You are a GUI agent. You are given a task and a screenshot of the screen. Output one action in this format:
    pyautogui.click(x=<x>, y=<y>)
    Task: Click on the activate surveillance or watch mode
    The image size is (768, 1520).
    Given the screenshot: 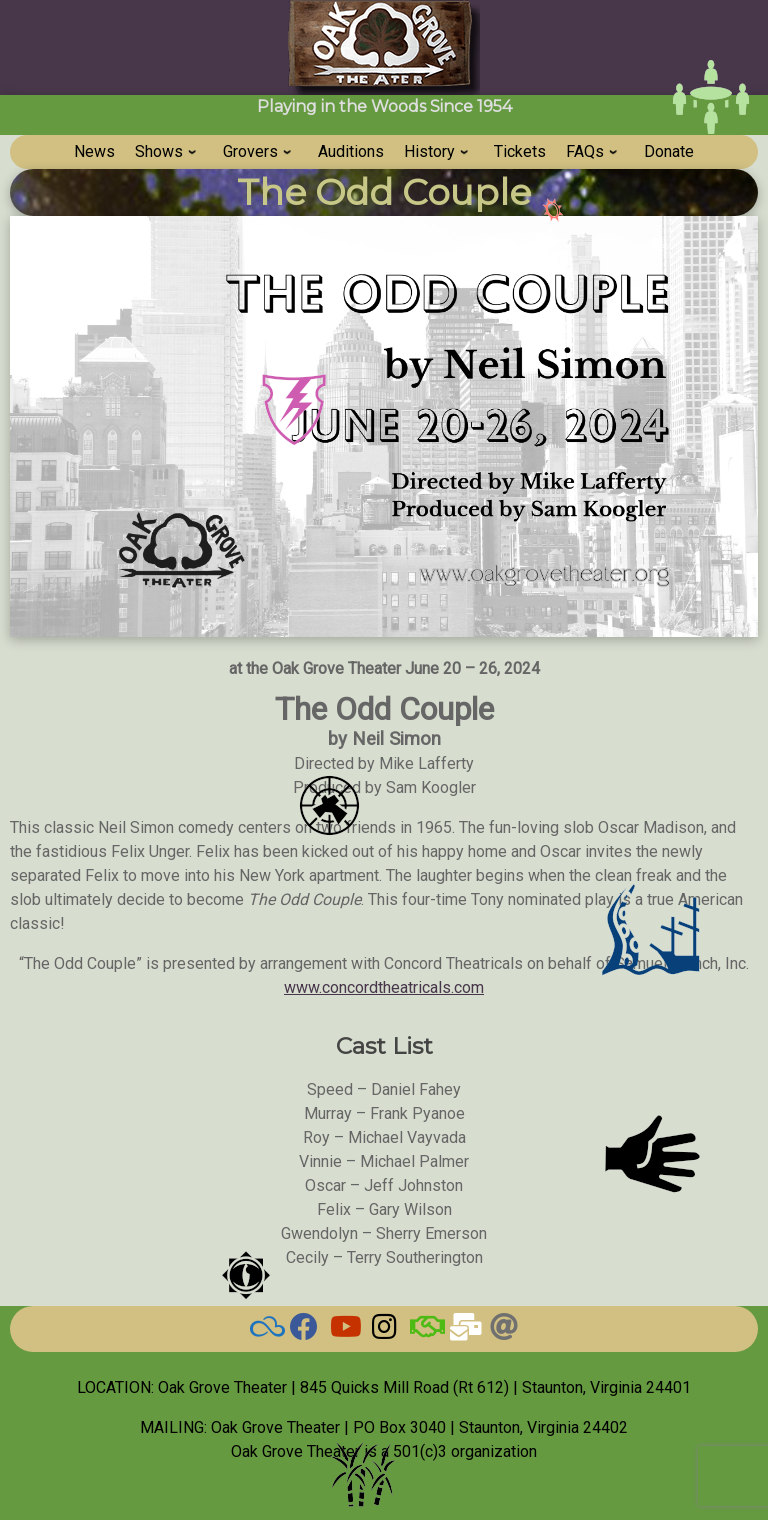 What is the action you would take?
    pyautogui.click(x=246, y=1275)
    